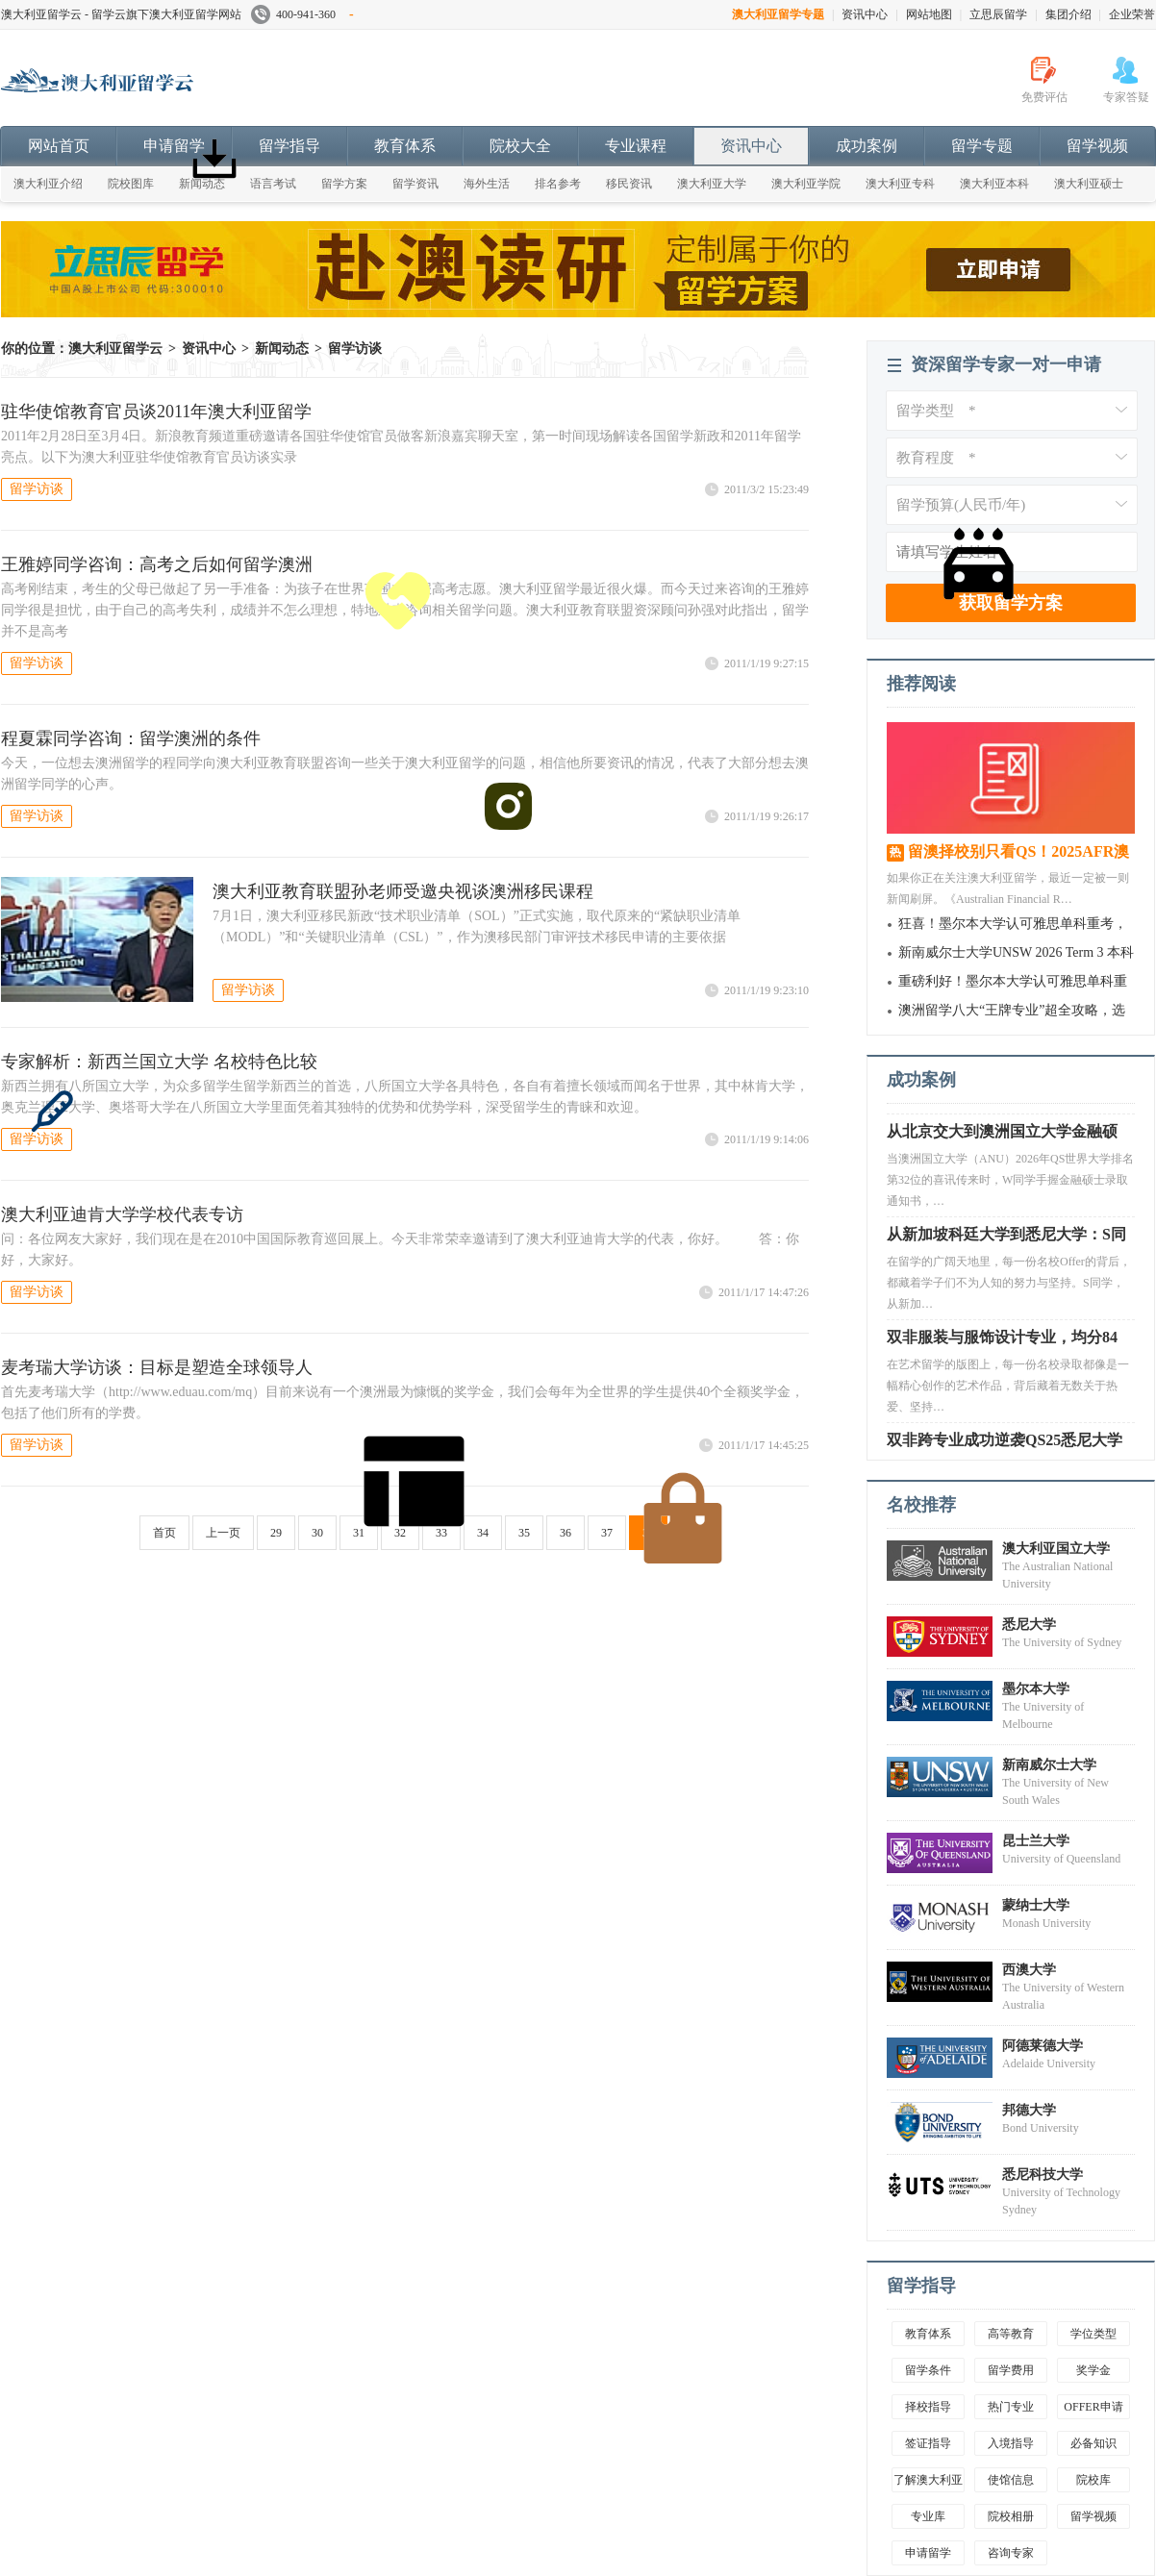  What do you see at coordinates (508, 806) in the screenshot?
I see `open instagram app` at bounding box center [508, 806].